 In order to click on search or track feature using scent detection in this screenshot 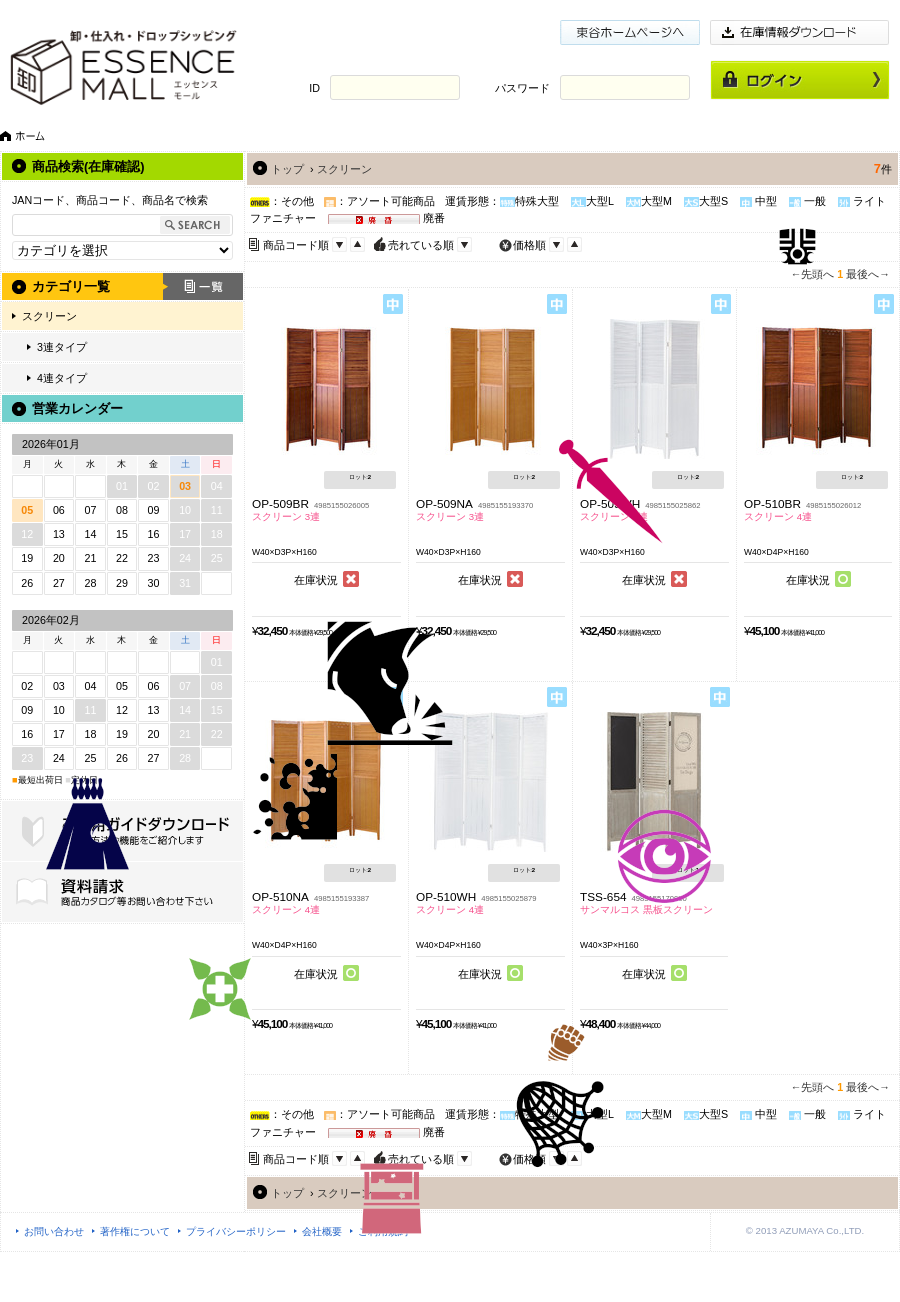, I will do `click(390, 684)`.